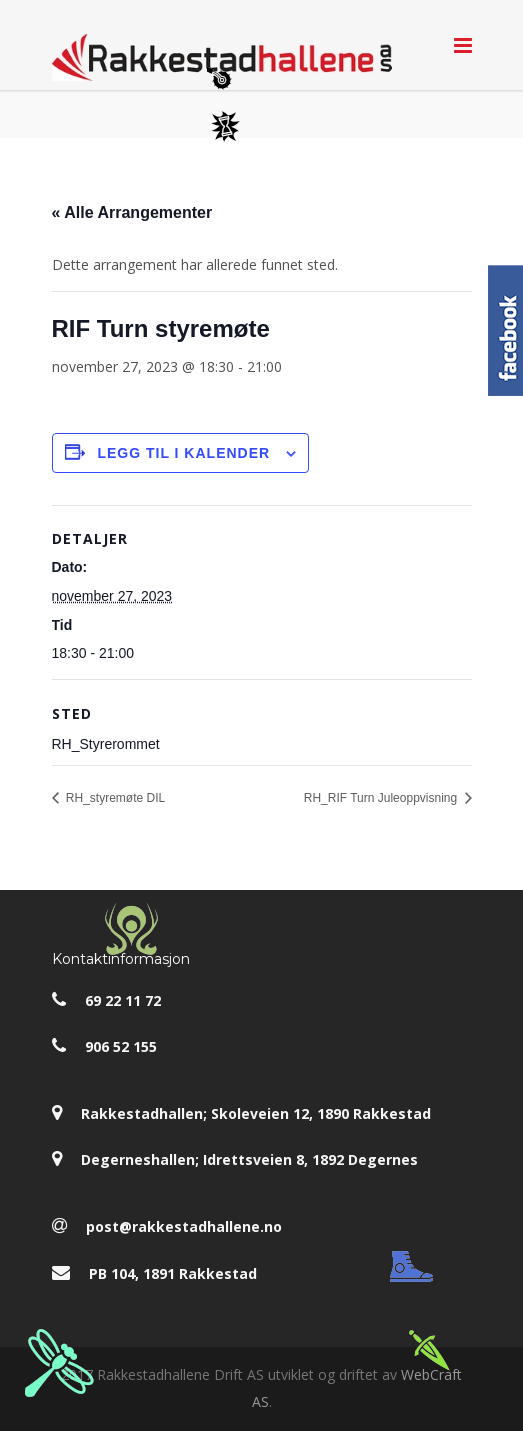 Image resolution: width=523 pixels, height=1431 pixels. What do you see at coordinates (411, 1266) in the screenshot?
I see `browse footwear or shoe products` at bounding box center [411, 1266].